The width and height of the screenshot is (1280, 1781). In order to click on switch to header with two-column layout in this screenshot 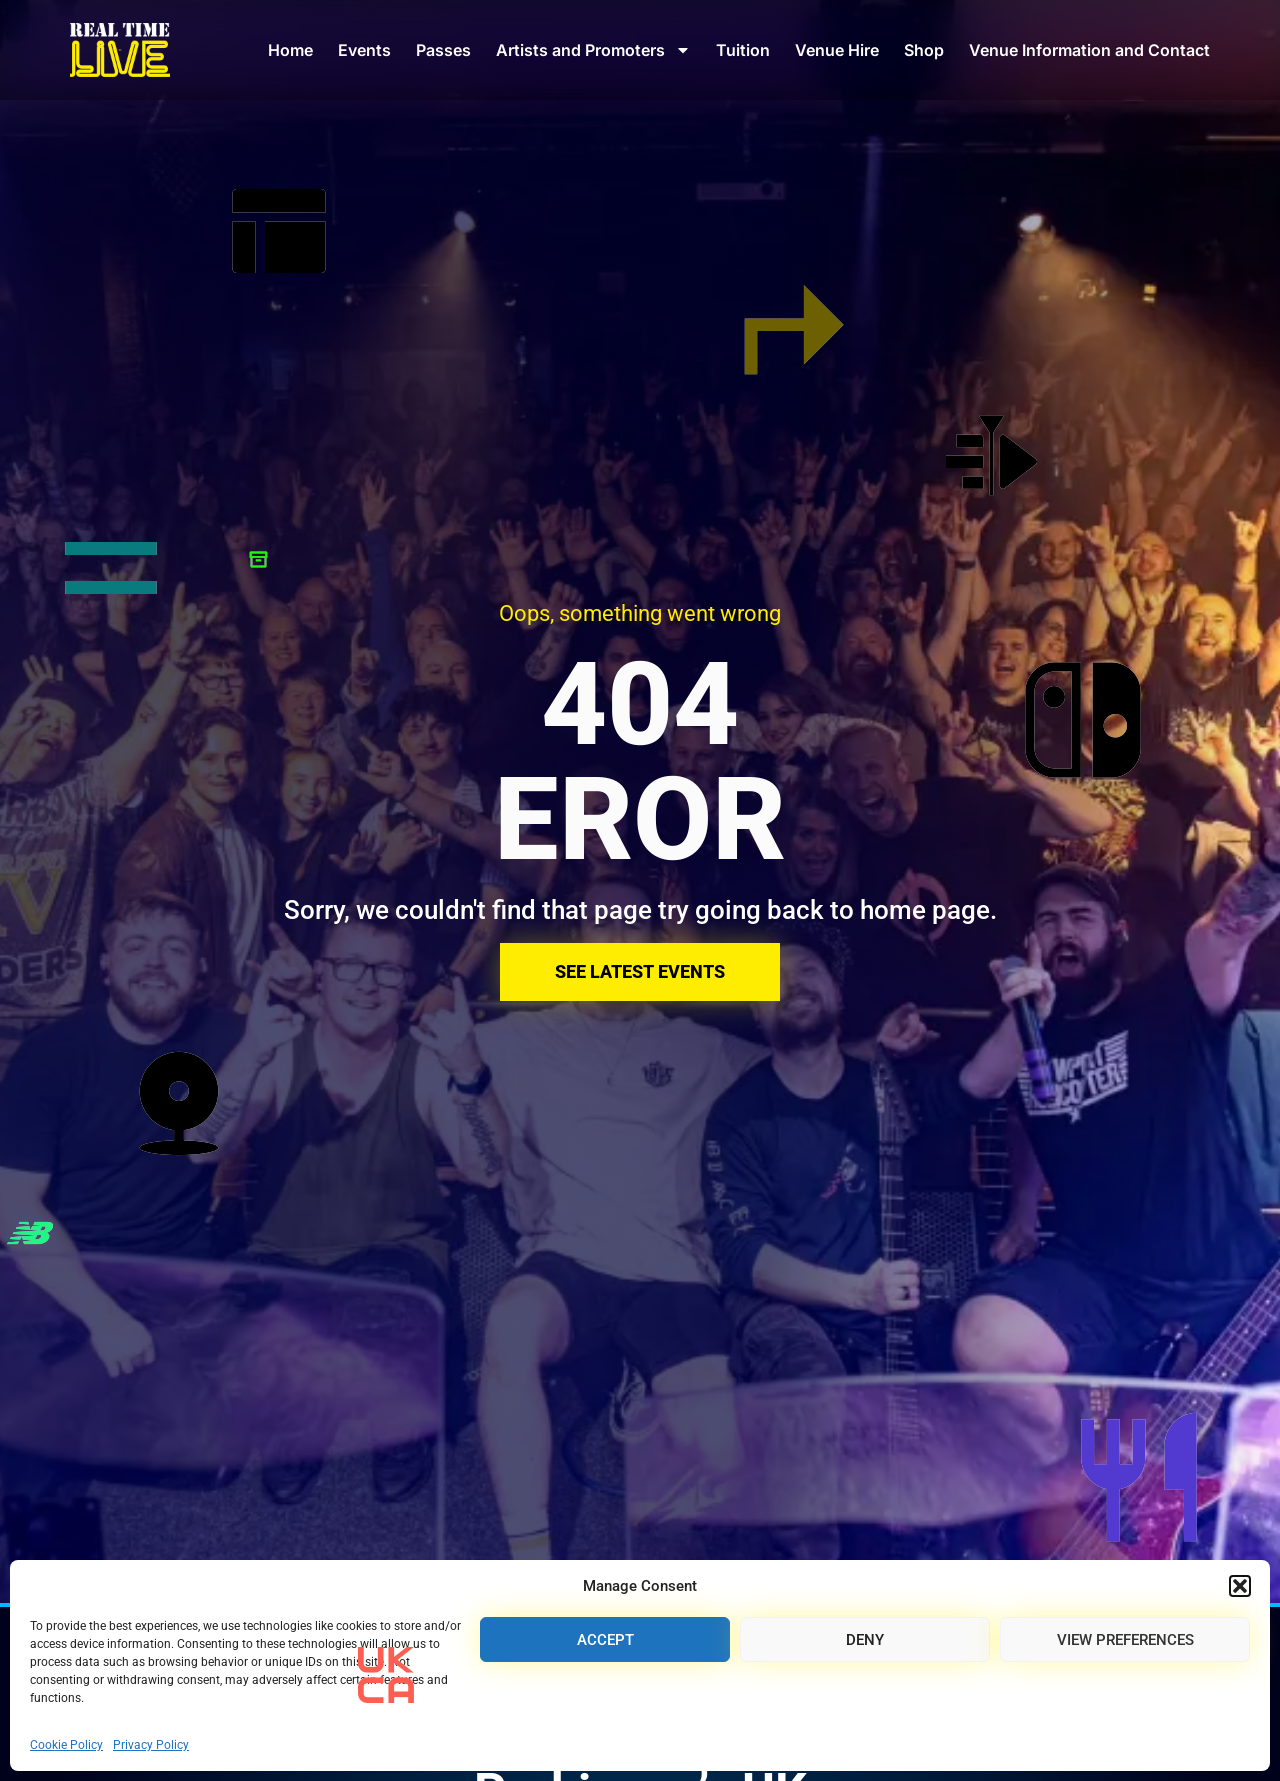, I will do `click(279, 231)`.